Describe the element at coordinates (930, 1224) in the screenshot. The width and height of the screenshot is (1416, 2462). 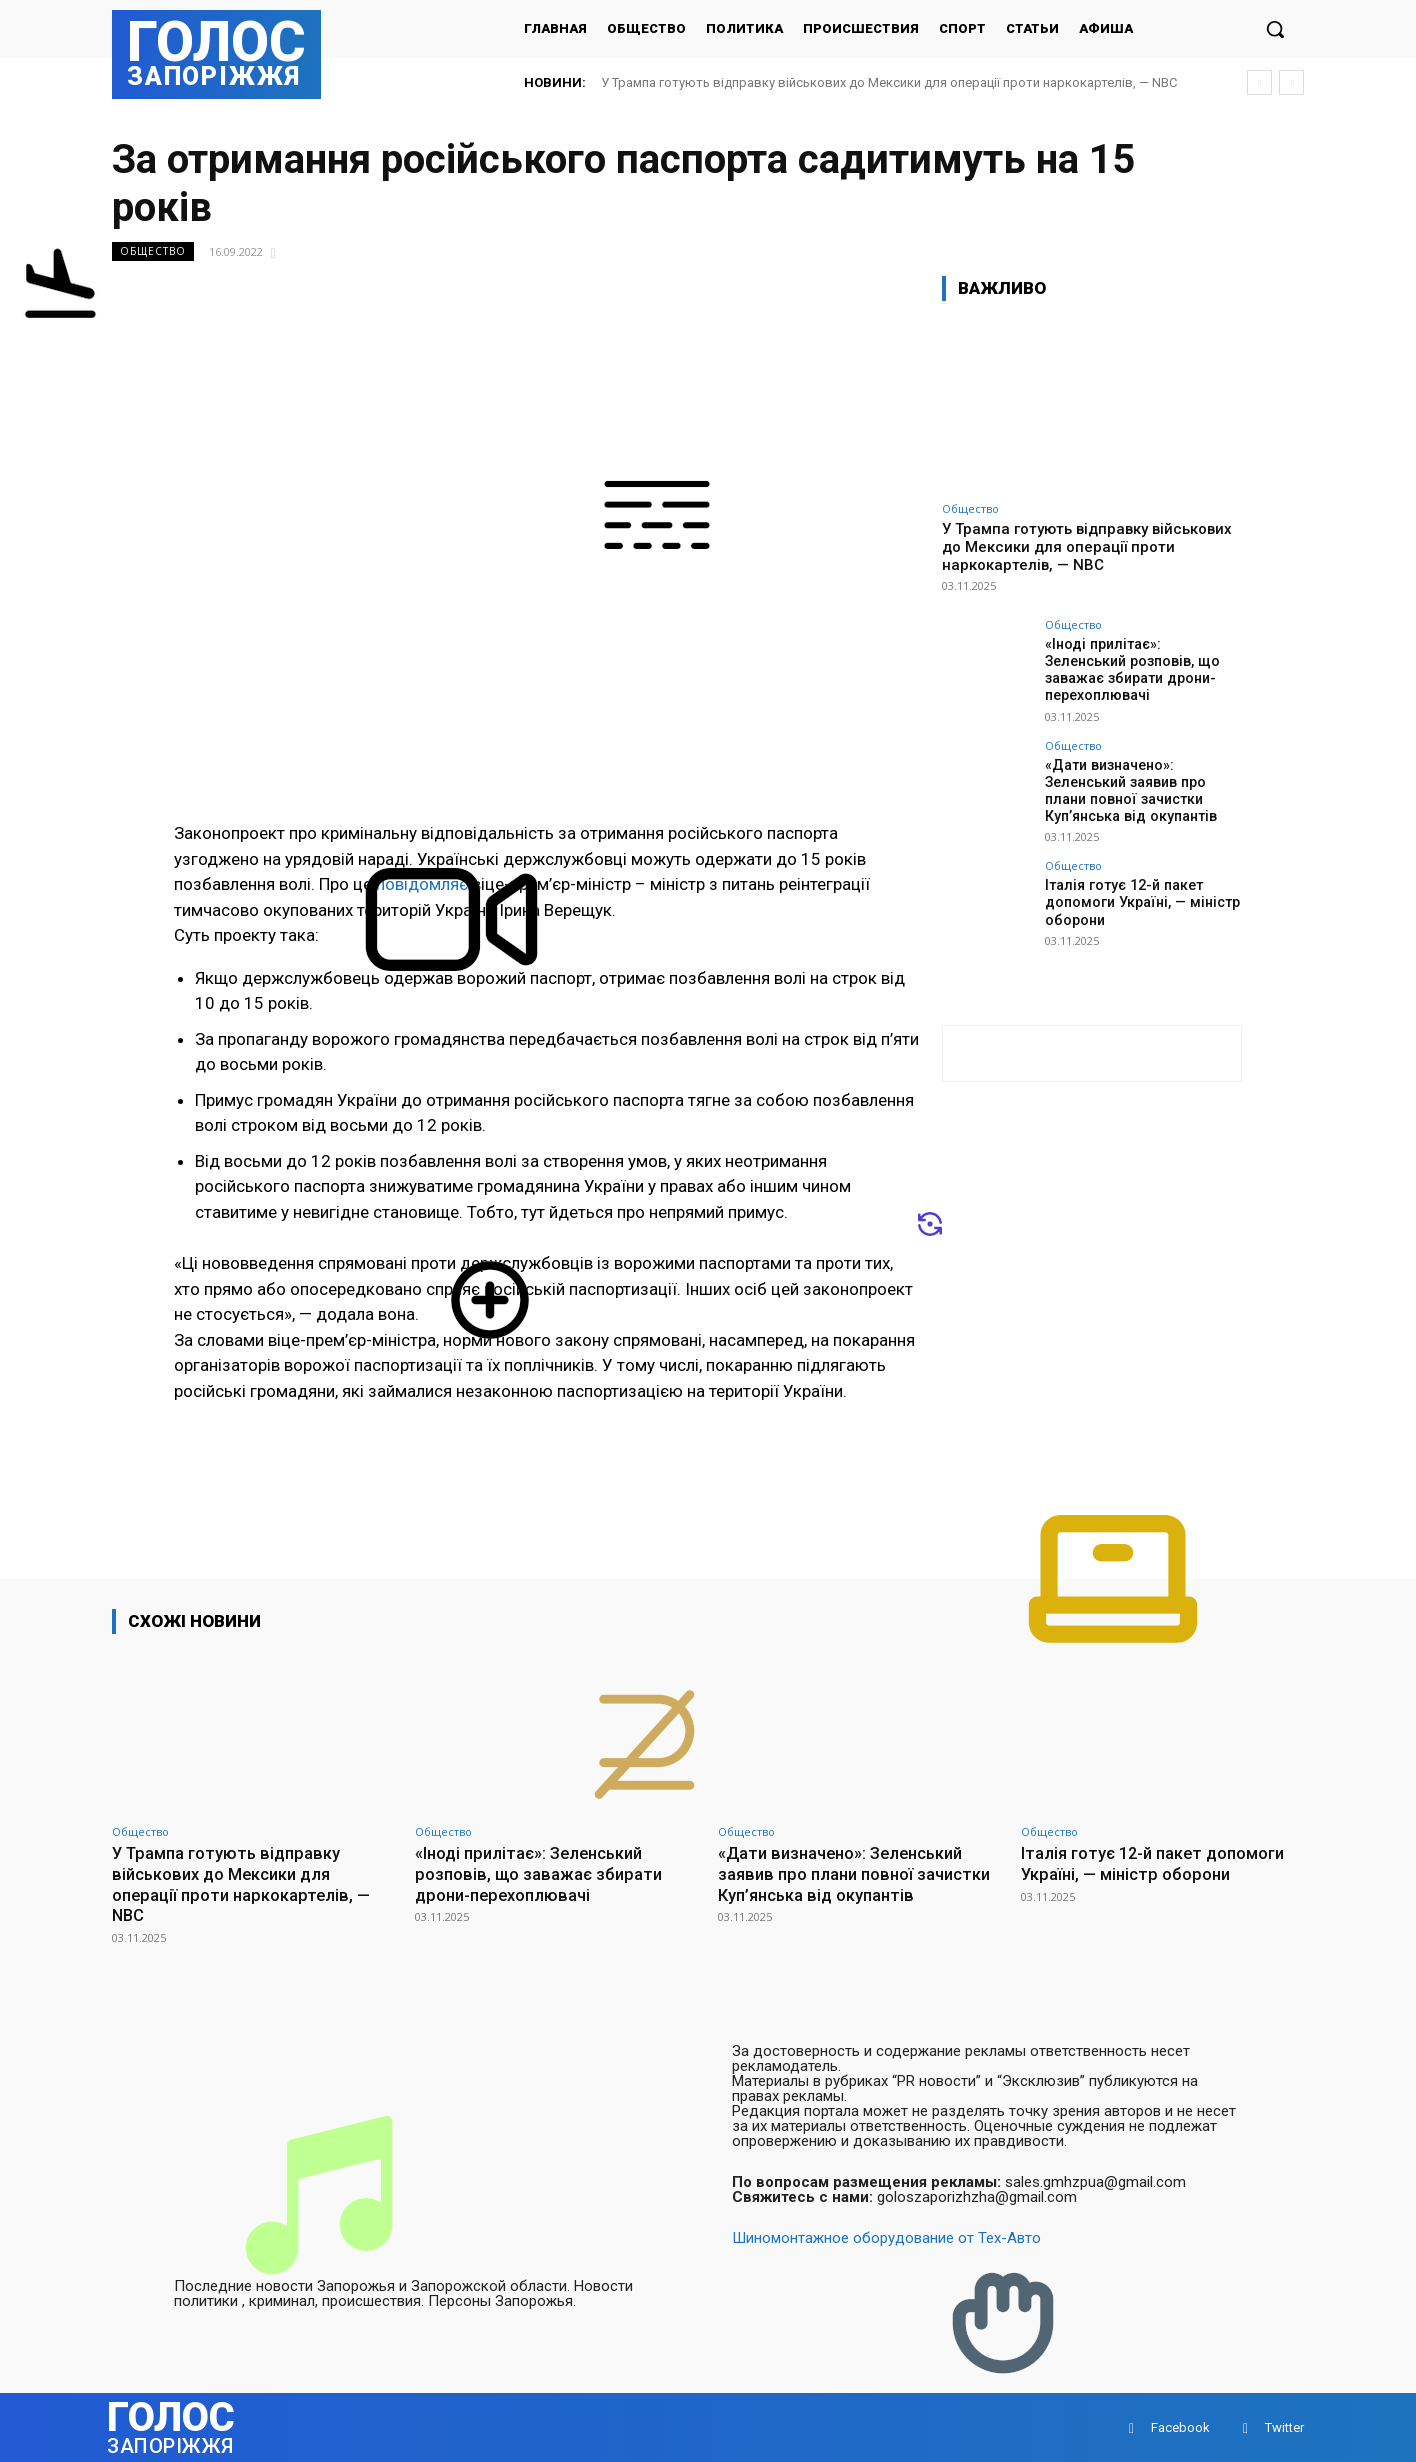
I see `refresh or sync data` at that location.